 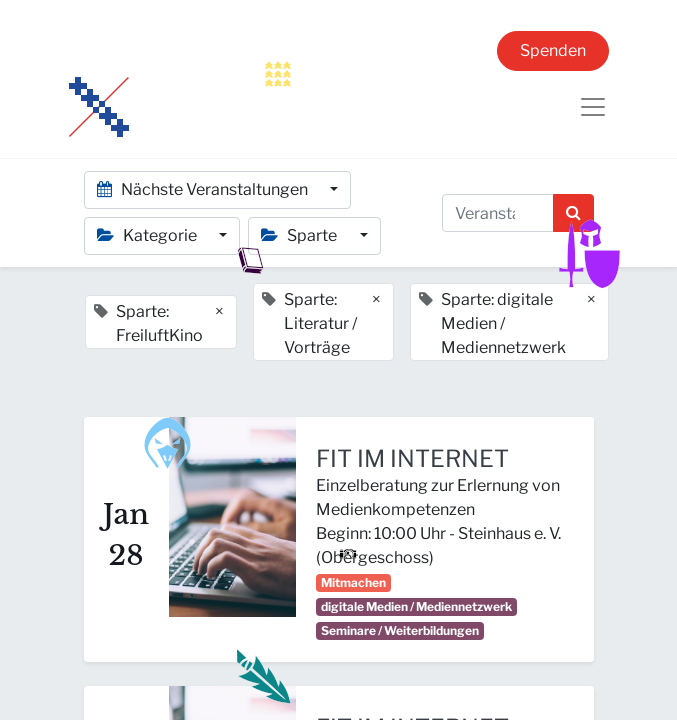 What do you see at coordinates (250, 260) in the screenshot?
I see `access your library or reading list` at bounding box center [250, 260].